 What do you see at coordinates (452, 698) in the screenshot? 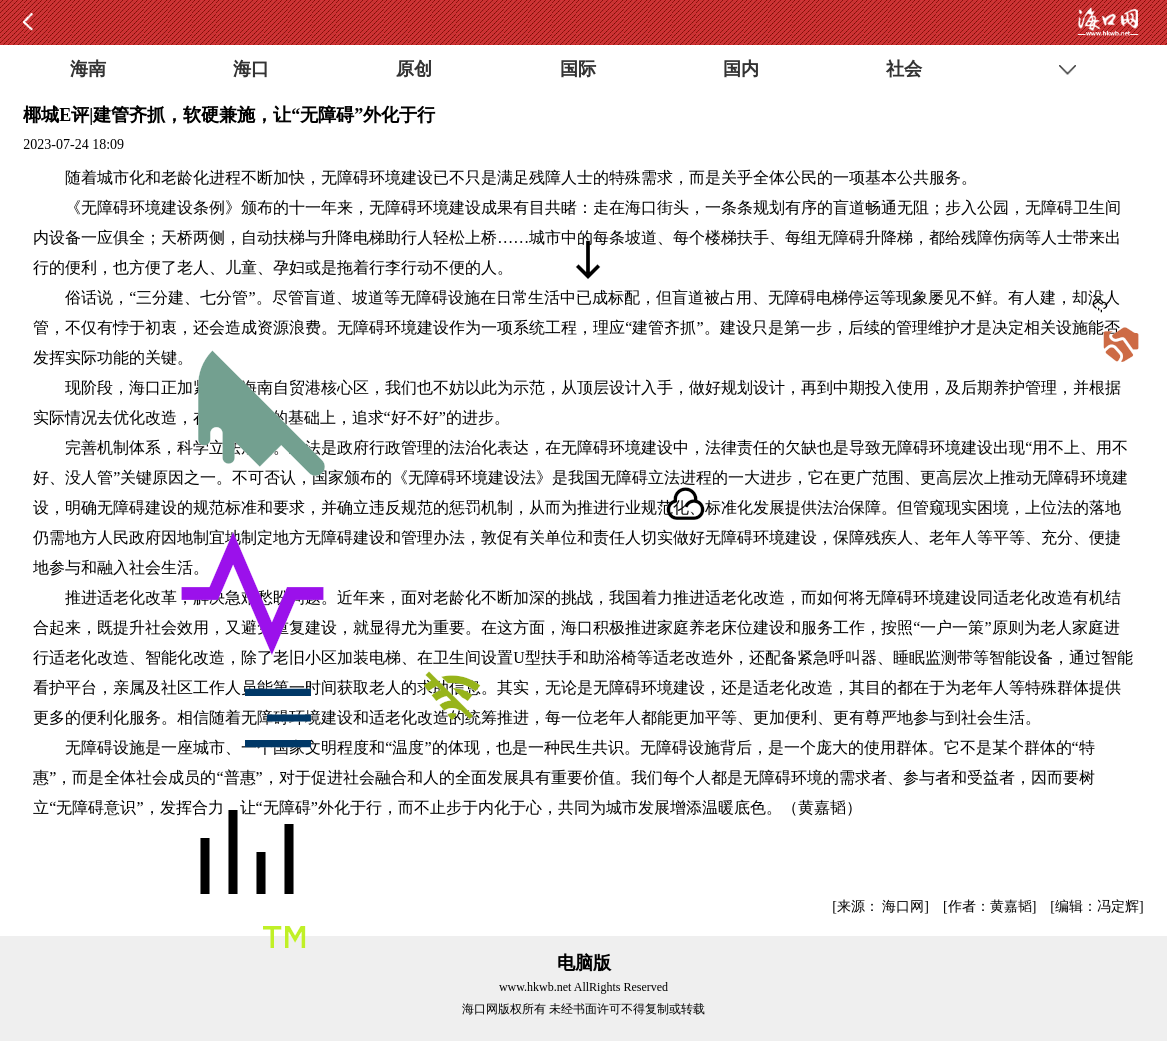
I see `indicates no wifi connection available` at bounding box center [452, 698].